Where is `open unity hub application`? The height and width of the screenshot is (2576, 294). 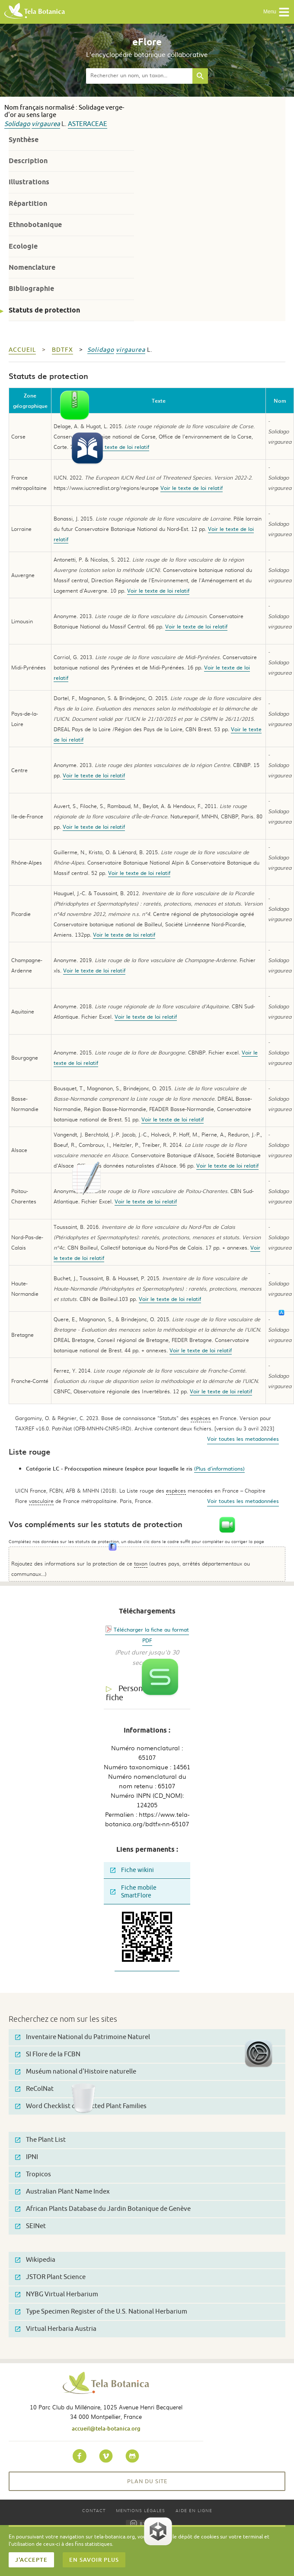 open unity hub application is located at coordinates (158, 2531).